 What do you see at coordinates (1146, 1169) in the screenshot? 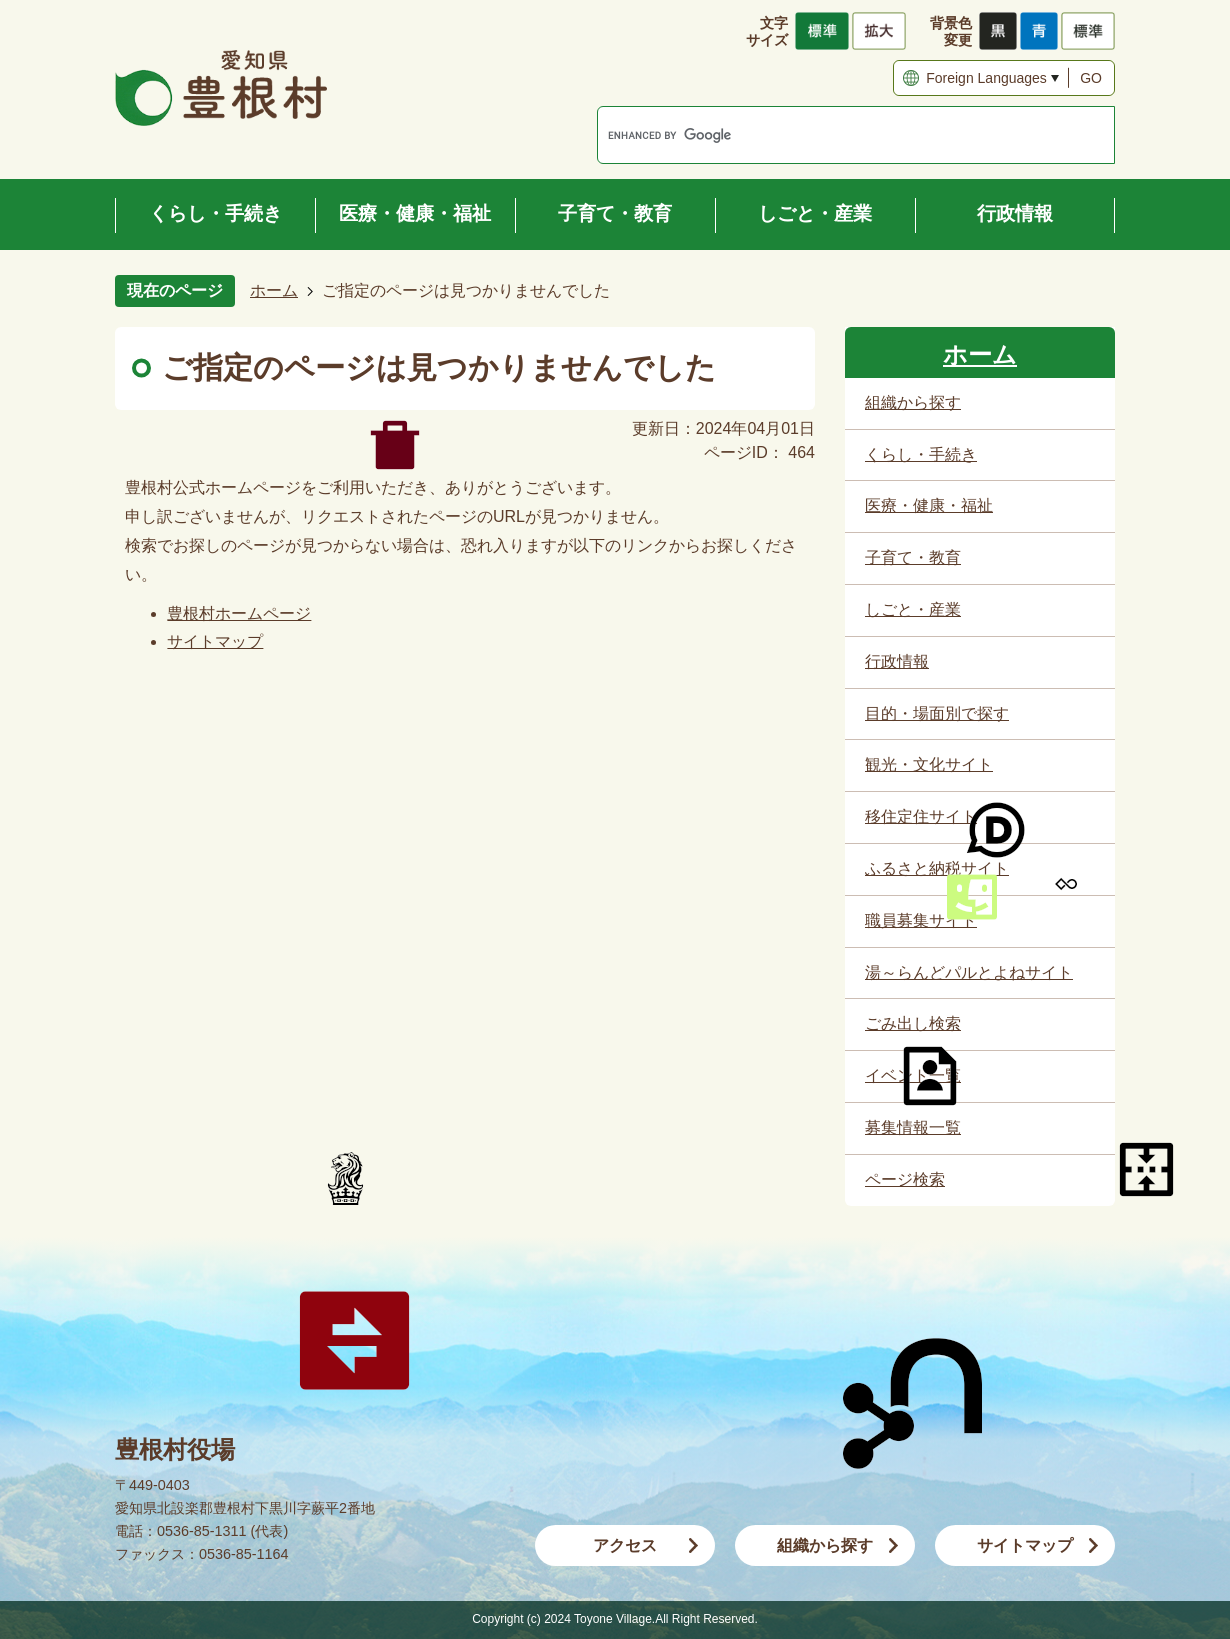
I see `merge cells vertically in a table or spreadsheet` at bounding box center [1146, 1169].